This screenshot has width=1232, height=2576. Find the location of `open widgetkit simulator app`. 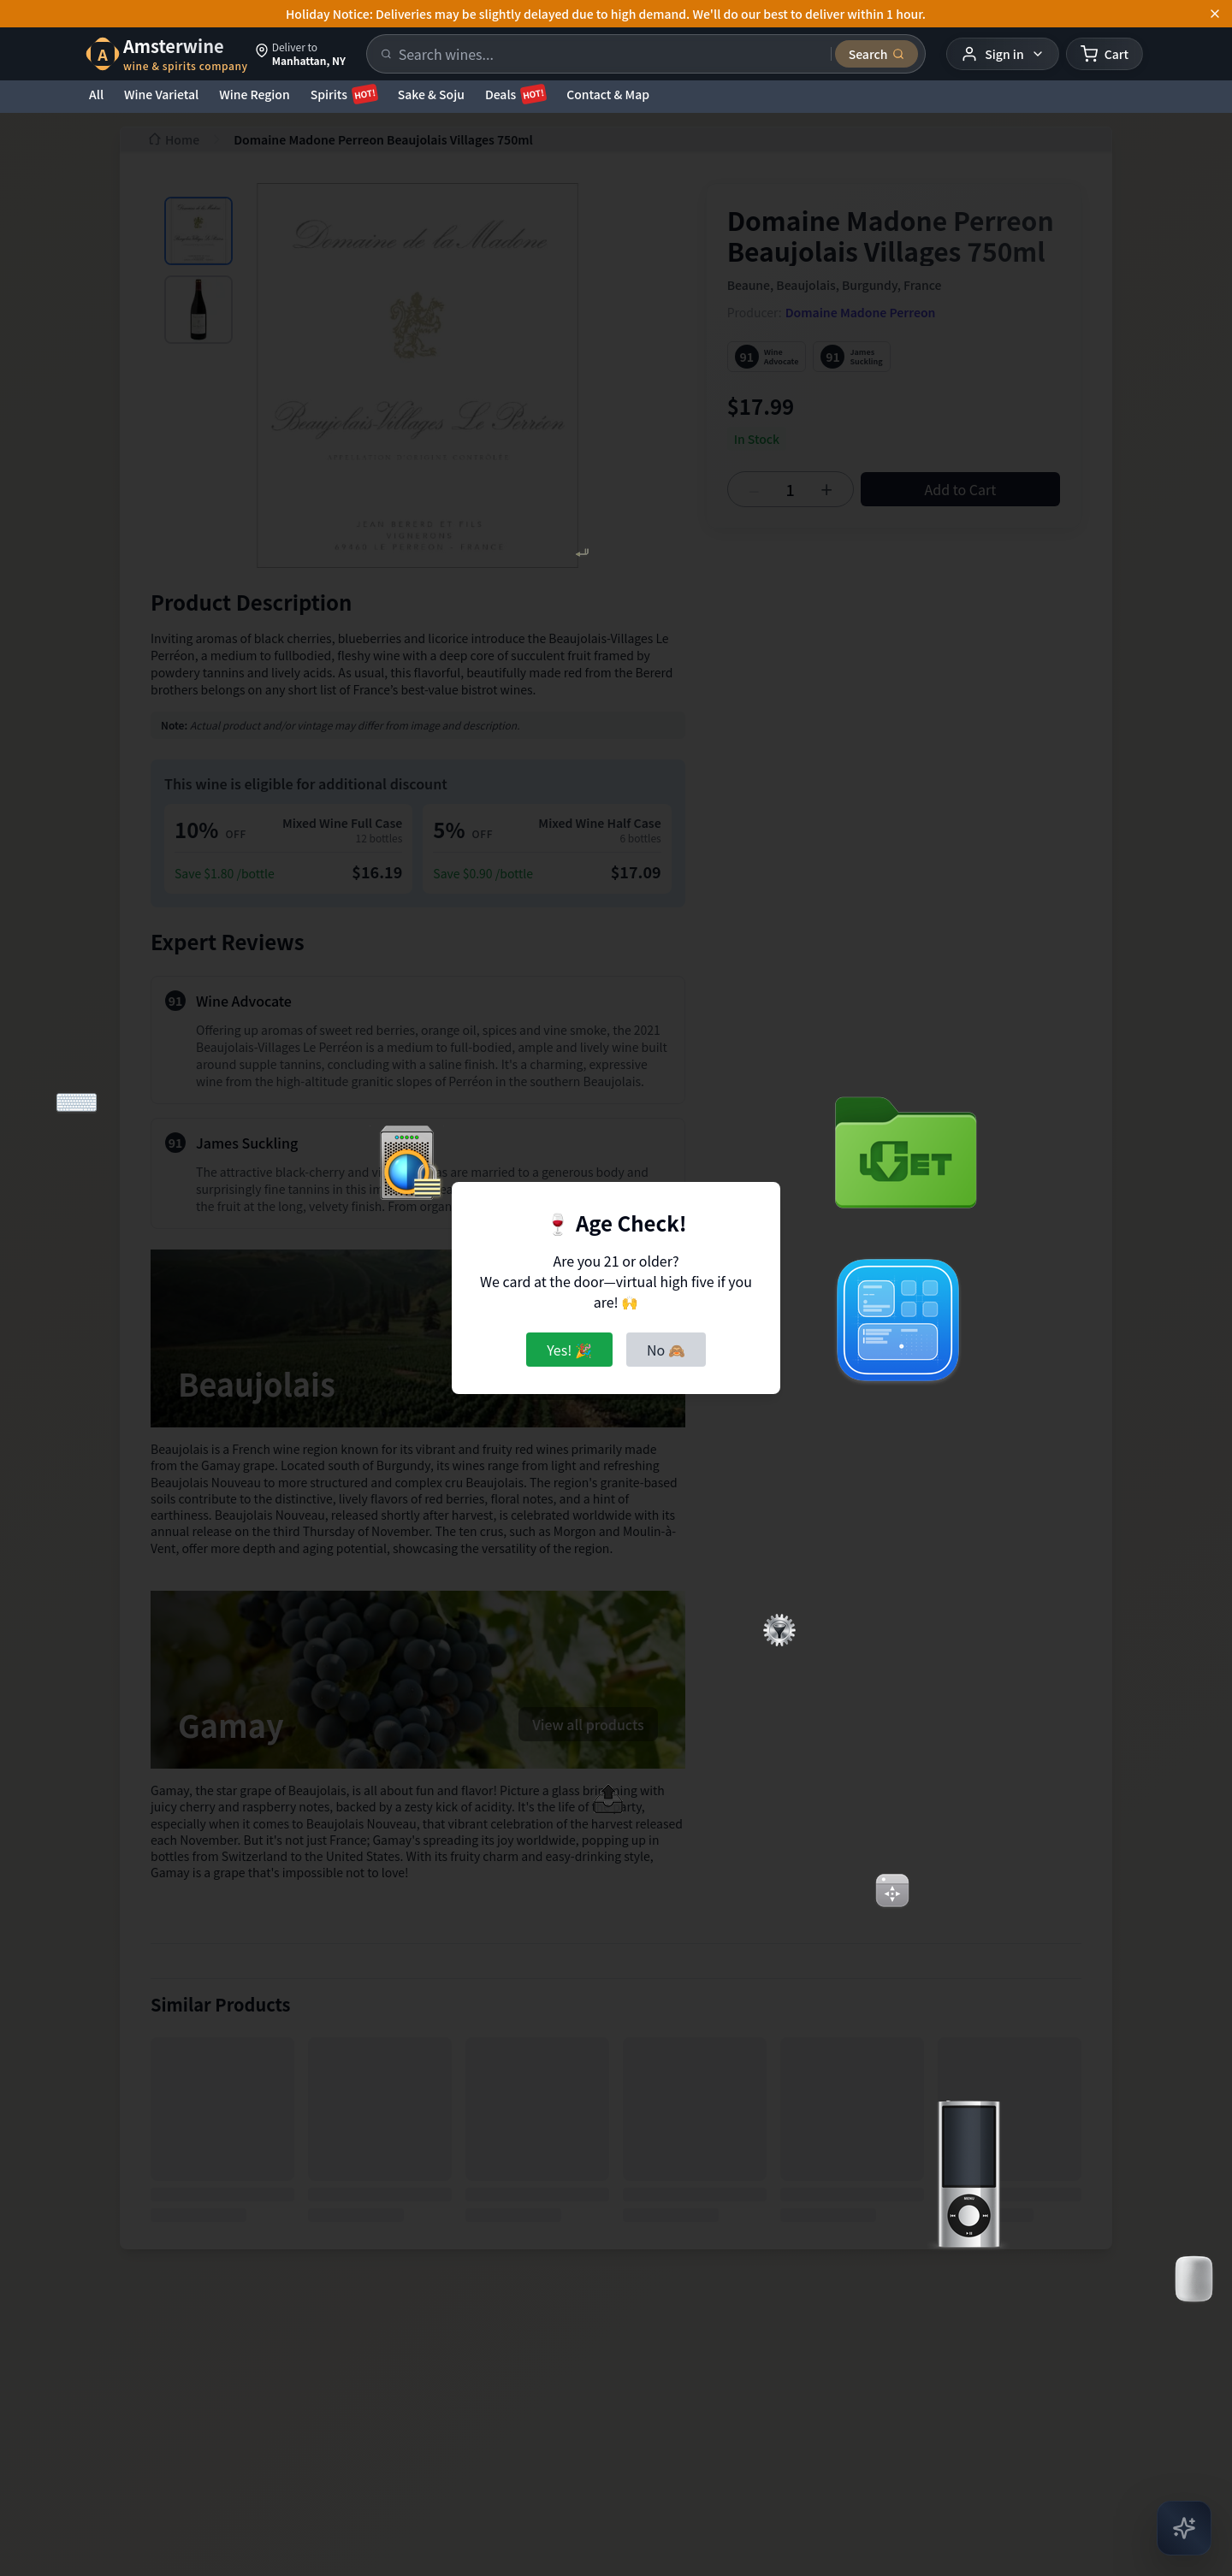

open widgetkit simulator app is located at coordinates (897, 1320).